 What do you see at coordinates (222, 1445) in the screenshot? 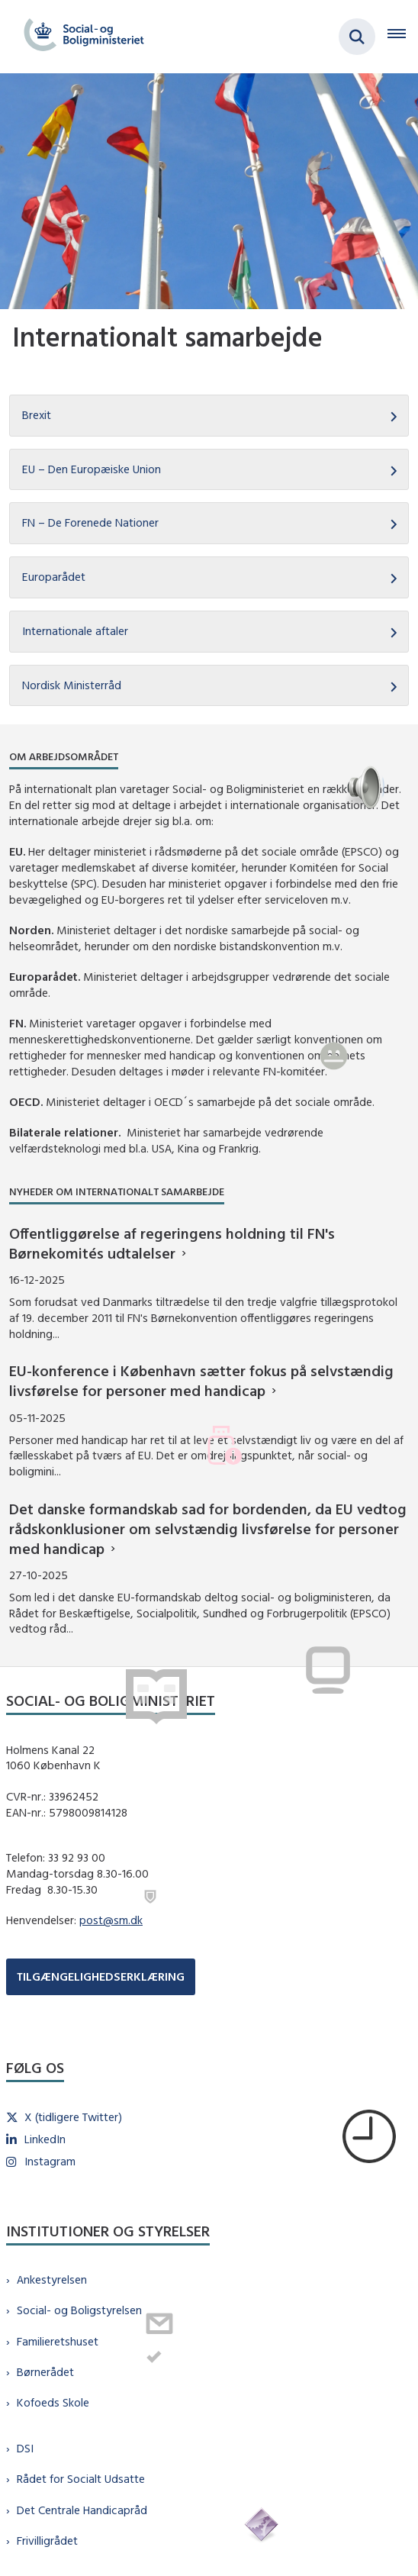
I see `create a bootable USB drive` at bounding box center [222, 1445].